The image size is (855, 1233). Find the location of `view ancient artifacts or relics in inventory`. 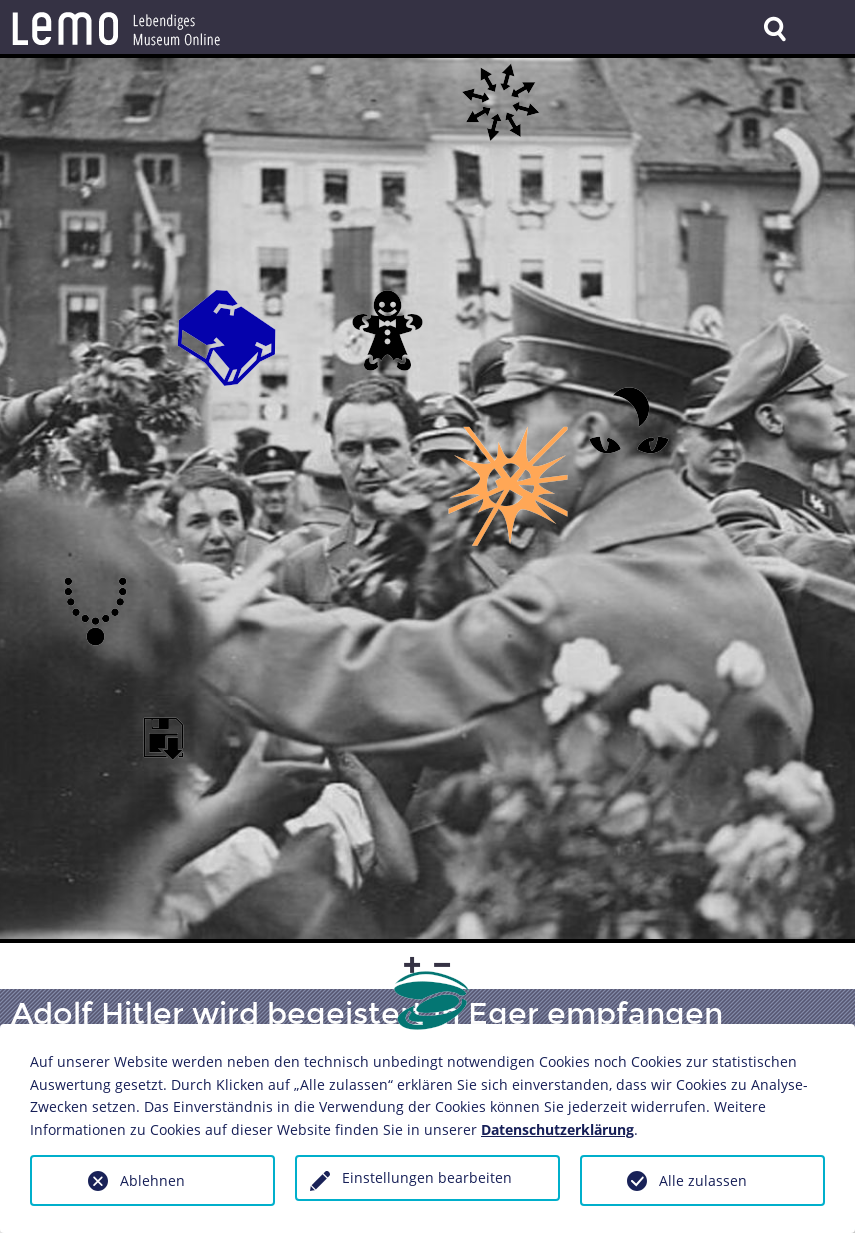

view ancient artifacts or relics in inventory is located at coordinates (226, 337).